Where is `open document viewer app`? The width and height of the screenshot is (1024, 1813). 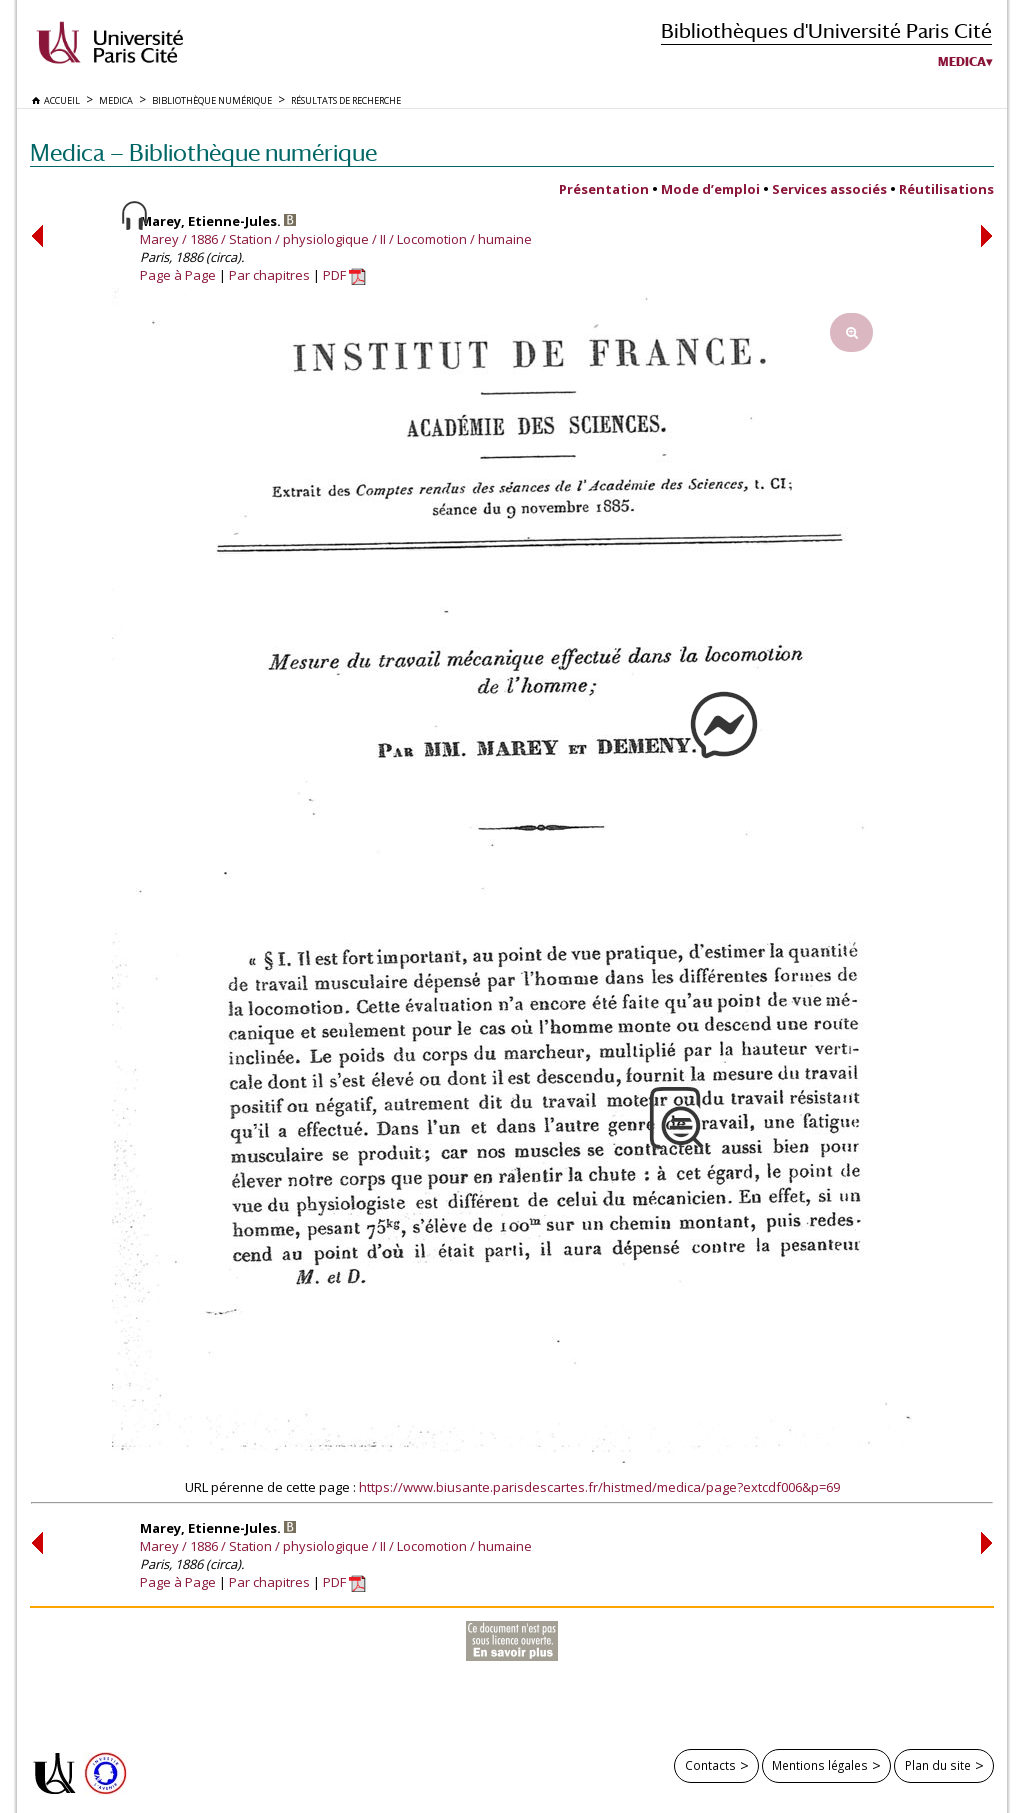 open document viewer app is located at coordinates (677, 1118).